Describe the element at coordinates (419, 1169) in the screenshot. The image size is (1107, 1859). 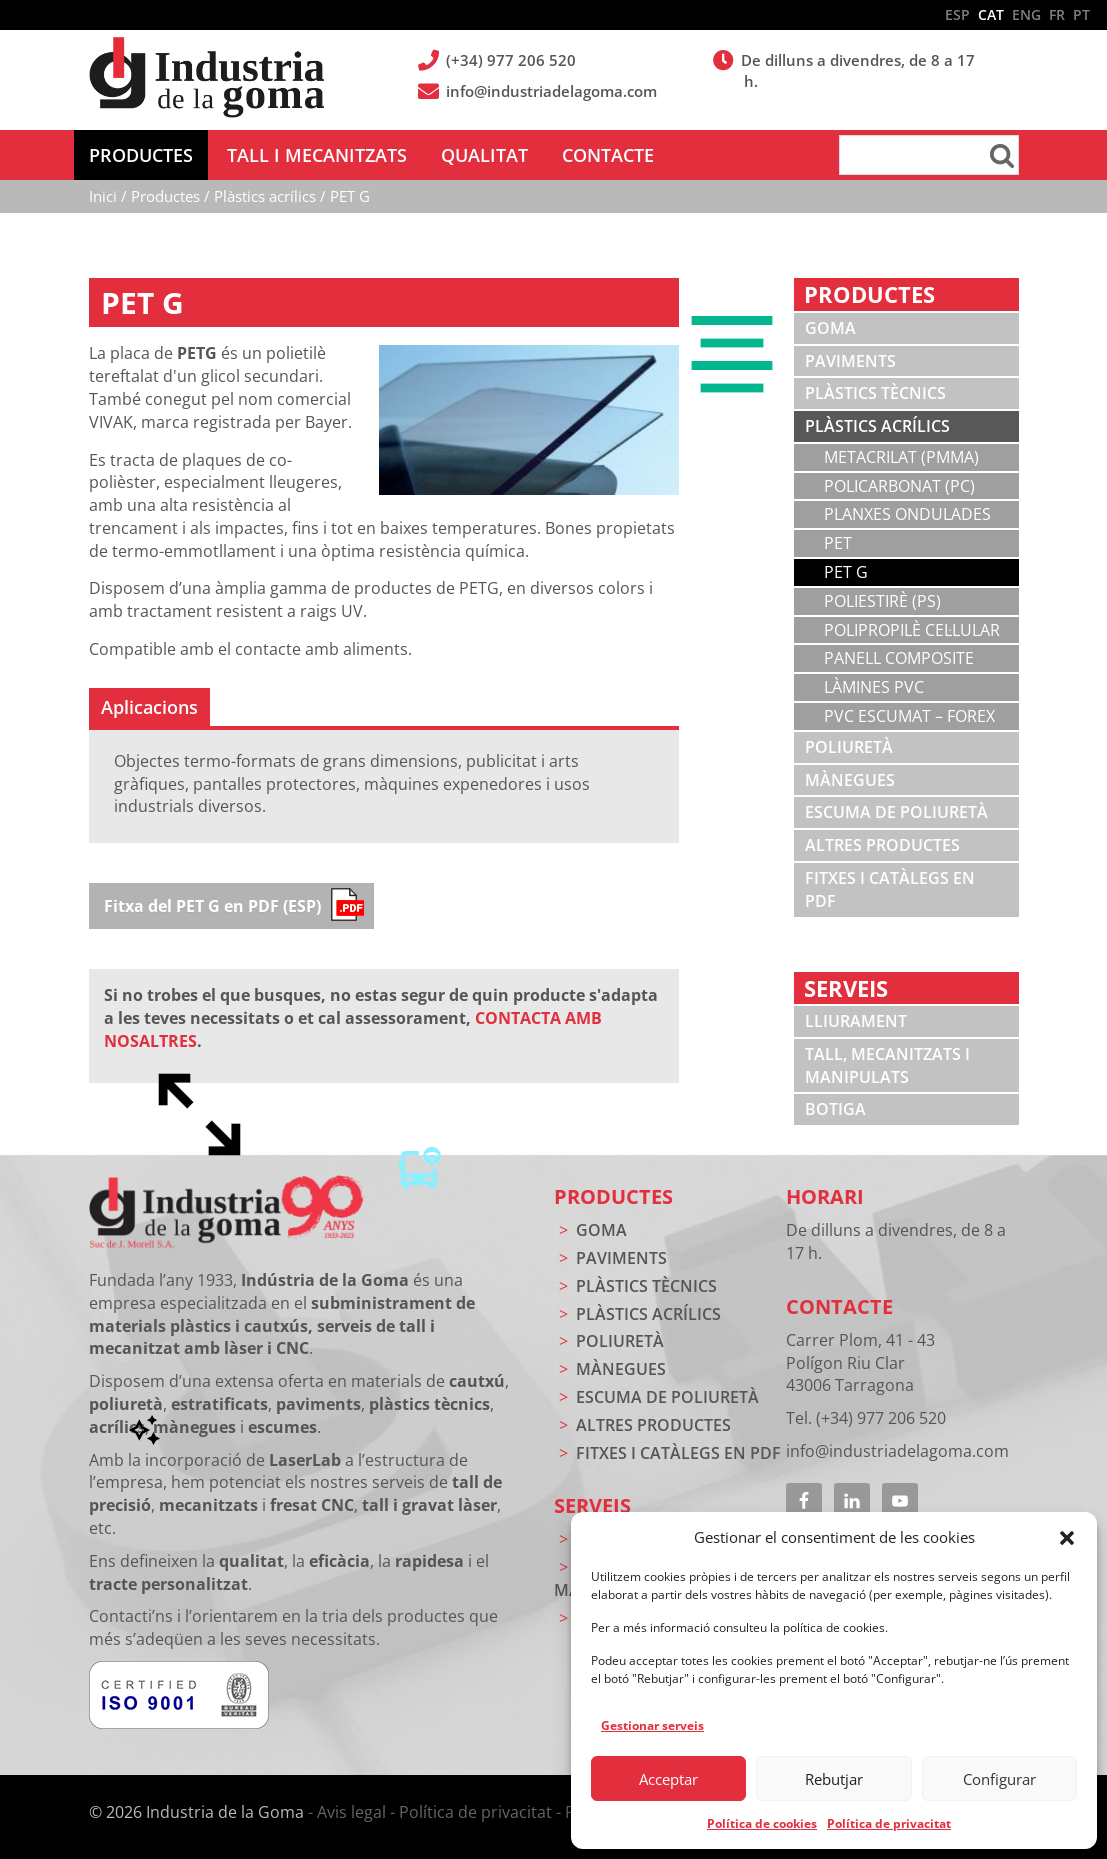
I see `indicates bus has wifi available` at that location.